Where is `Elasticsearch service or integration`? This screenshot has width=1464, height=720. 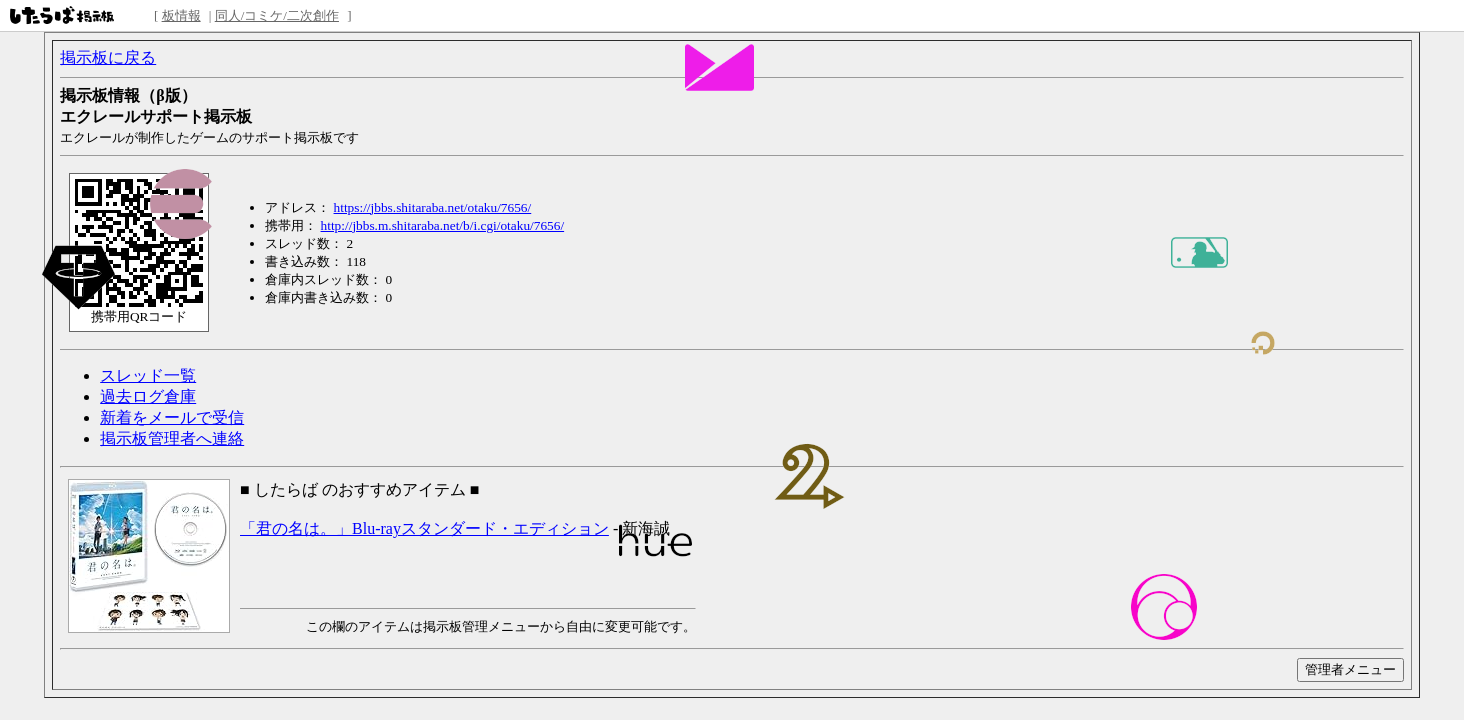
Elasticsearch service or integration is located at coordinates (181, 204).